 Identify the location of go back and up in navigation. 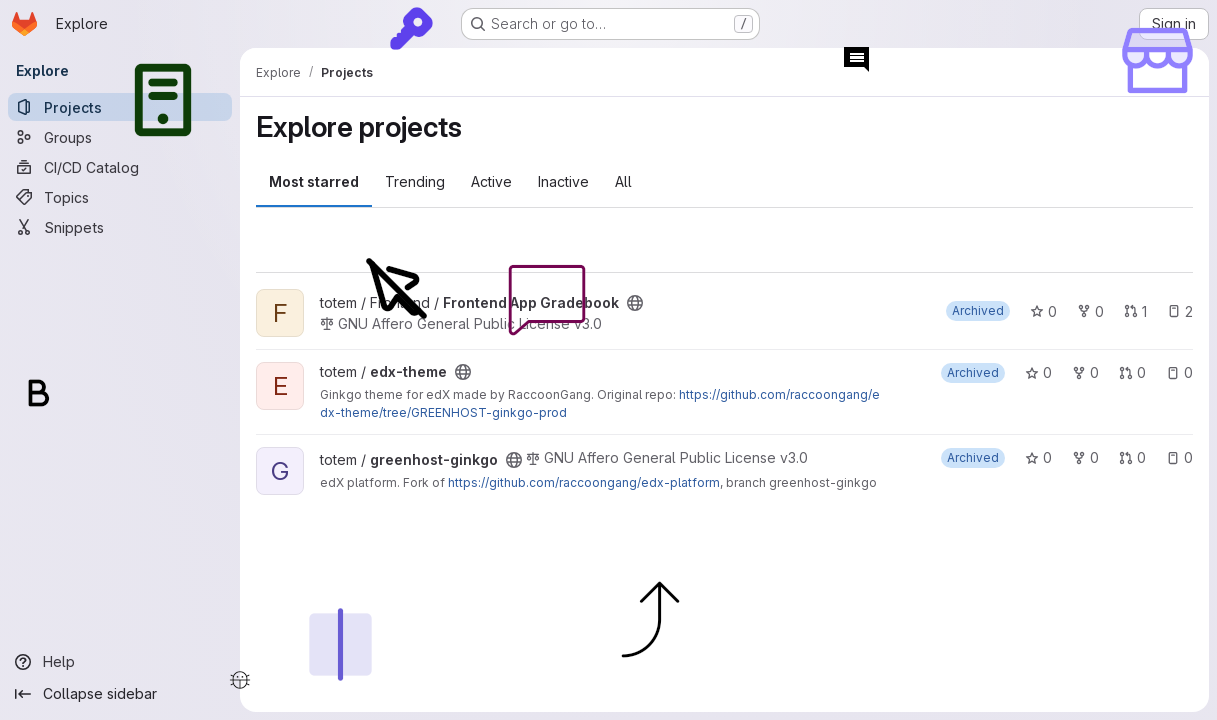
(650, 619).